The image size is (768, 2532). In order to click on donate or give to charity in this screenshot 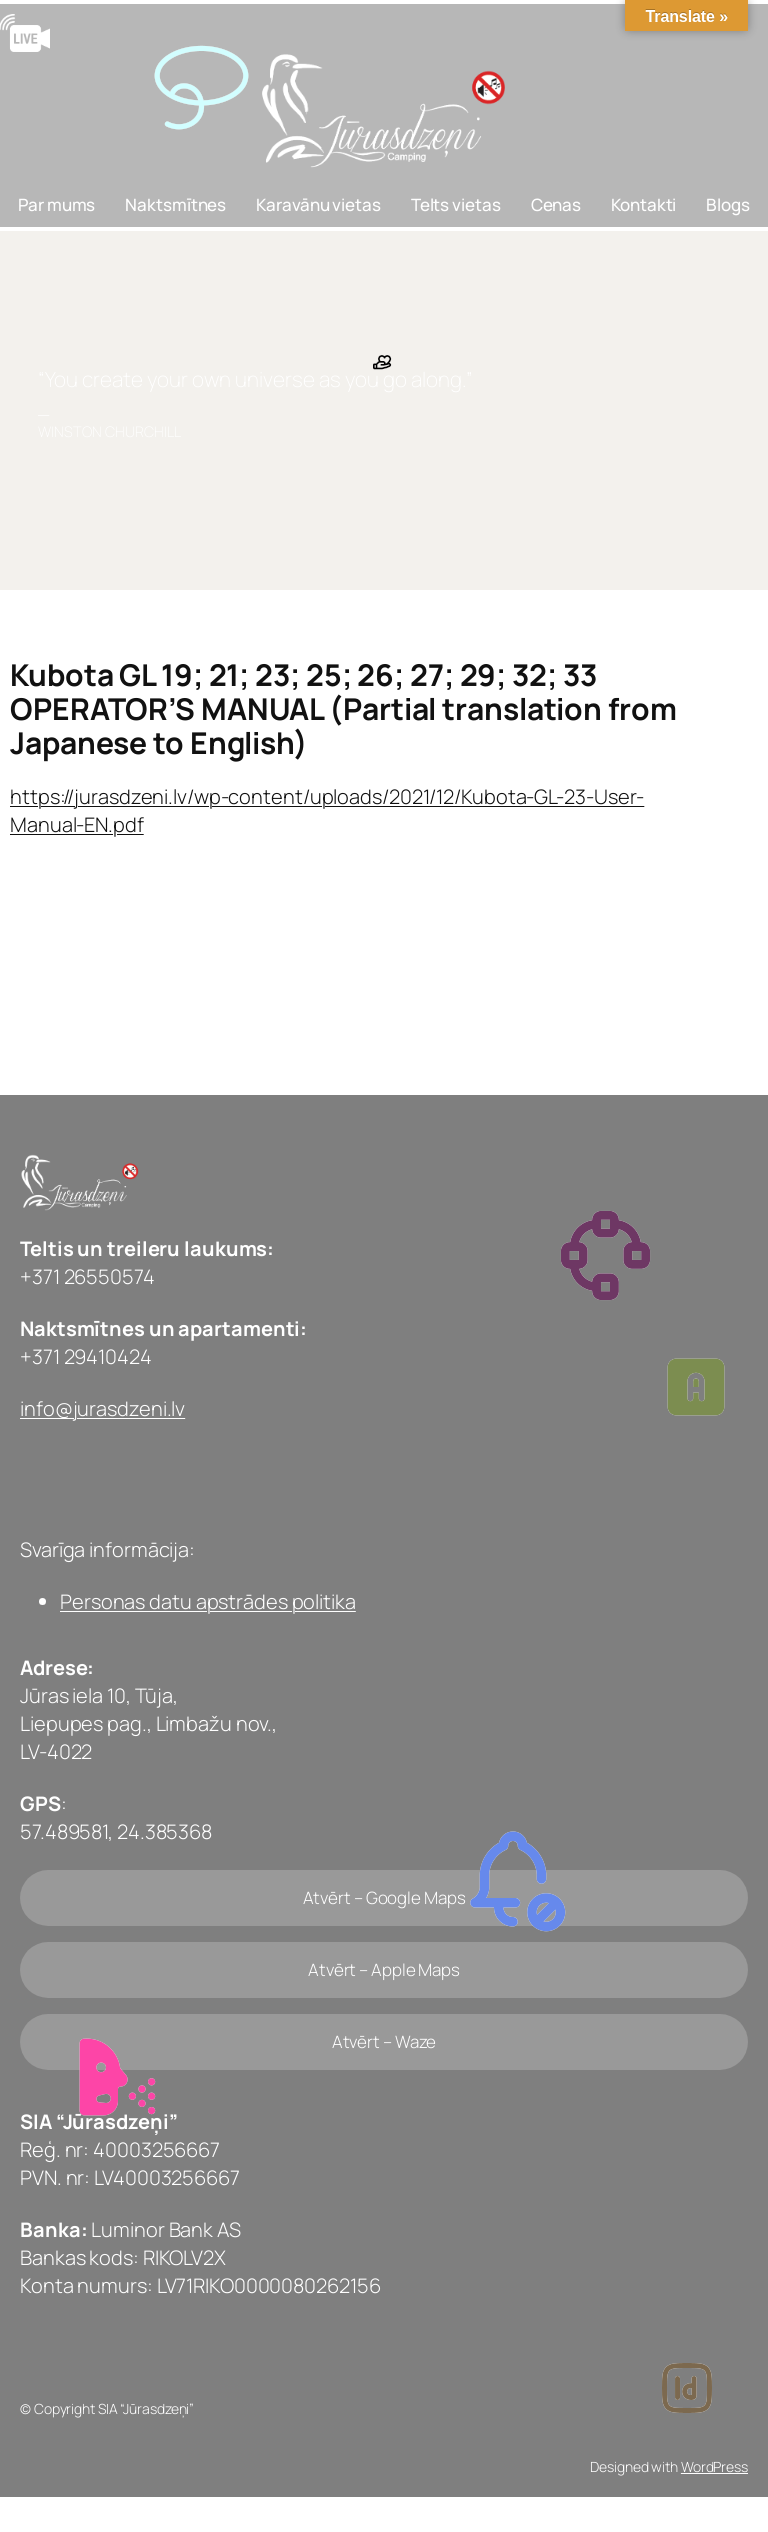, I will do `click(382, 362)`.